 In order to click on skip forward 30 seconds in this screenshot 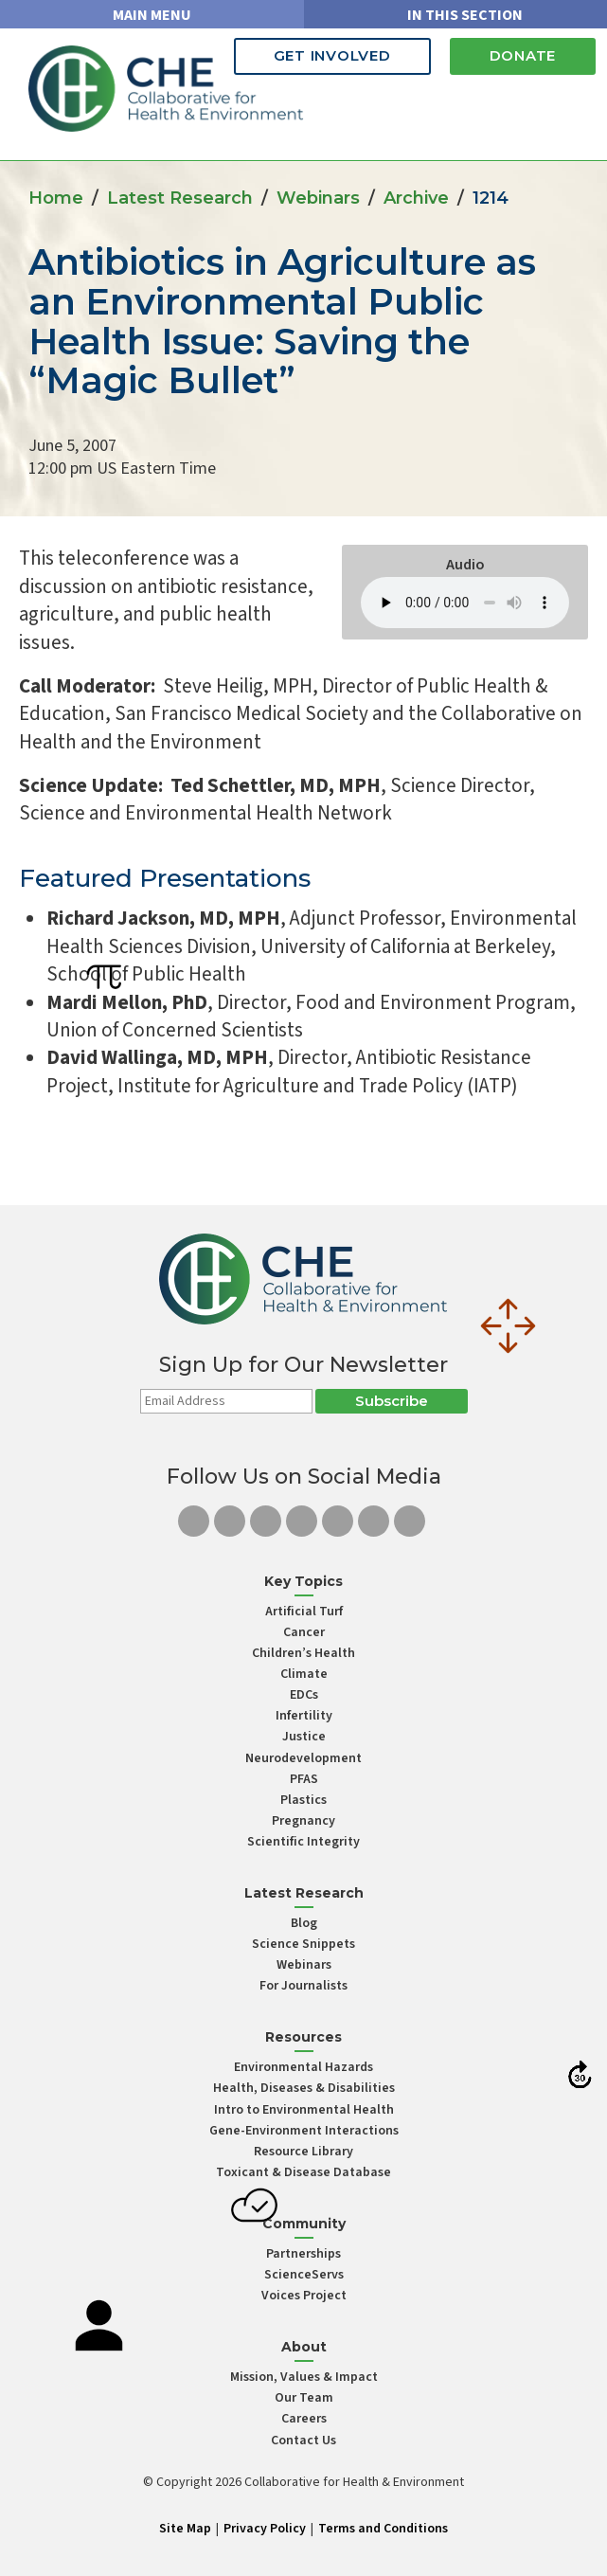, I will do `click(580, 2075)`.